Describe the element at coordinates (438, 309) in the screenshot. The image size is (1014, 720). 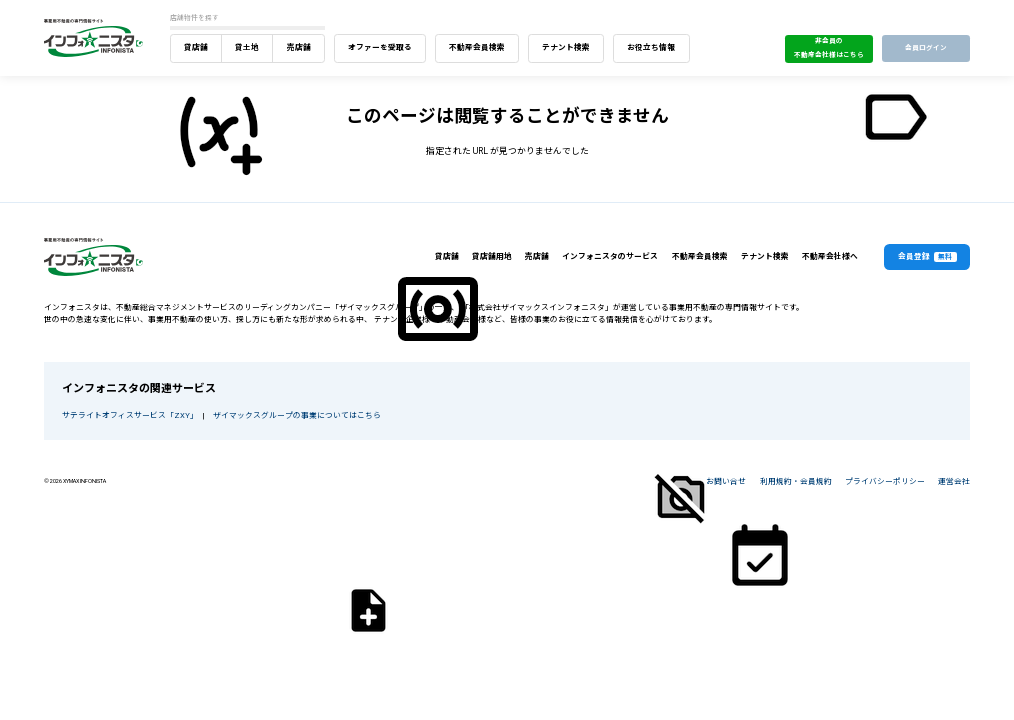
I see `enable surround sound audio` at that location.